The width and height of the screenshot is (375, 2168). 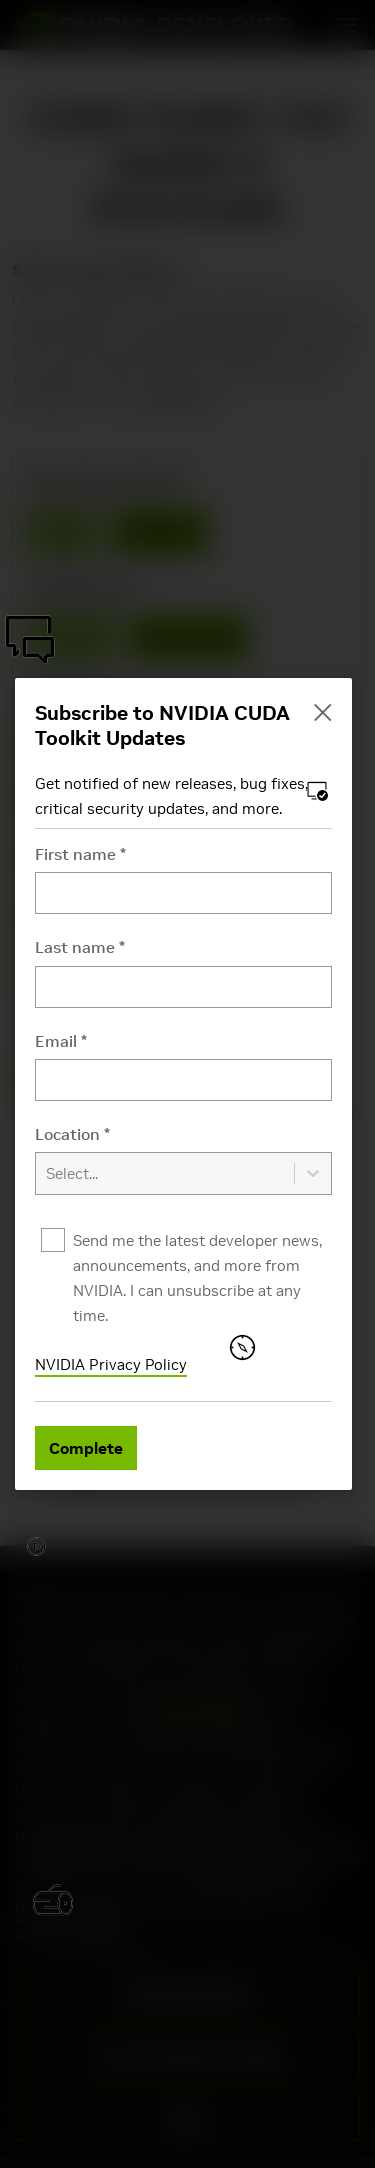 What do you see at coordinates (30, 640) in the screenshot?
I see `open discussion thread or comments` at bounding box center [30, 640].